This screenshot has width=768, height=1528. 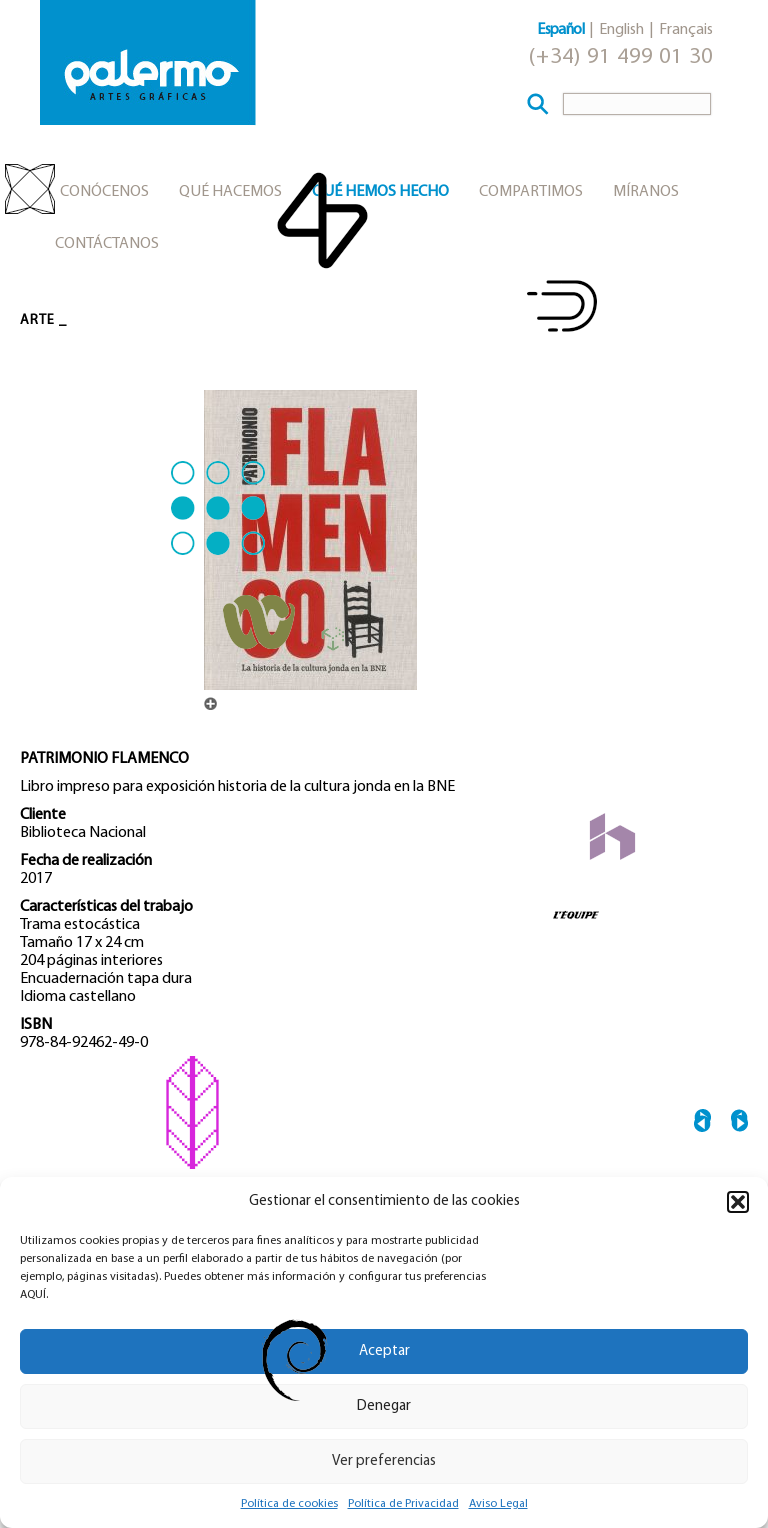 I want to click on open Webex video conferencing app, so click(x=259, y=622).